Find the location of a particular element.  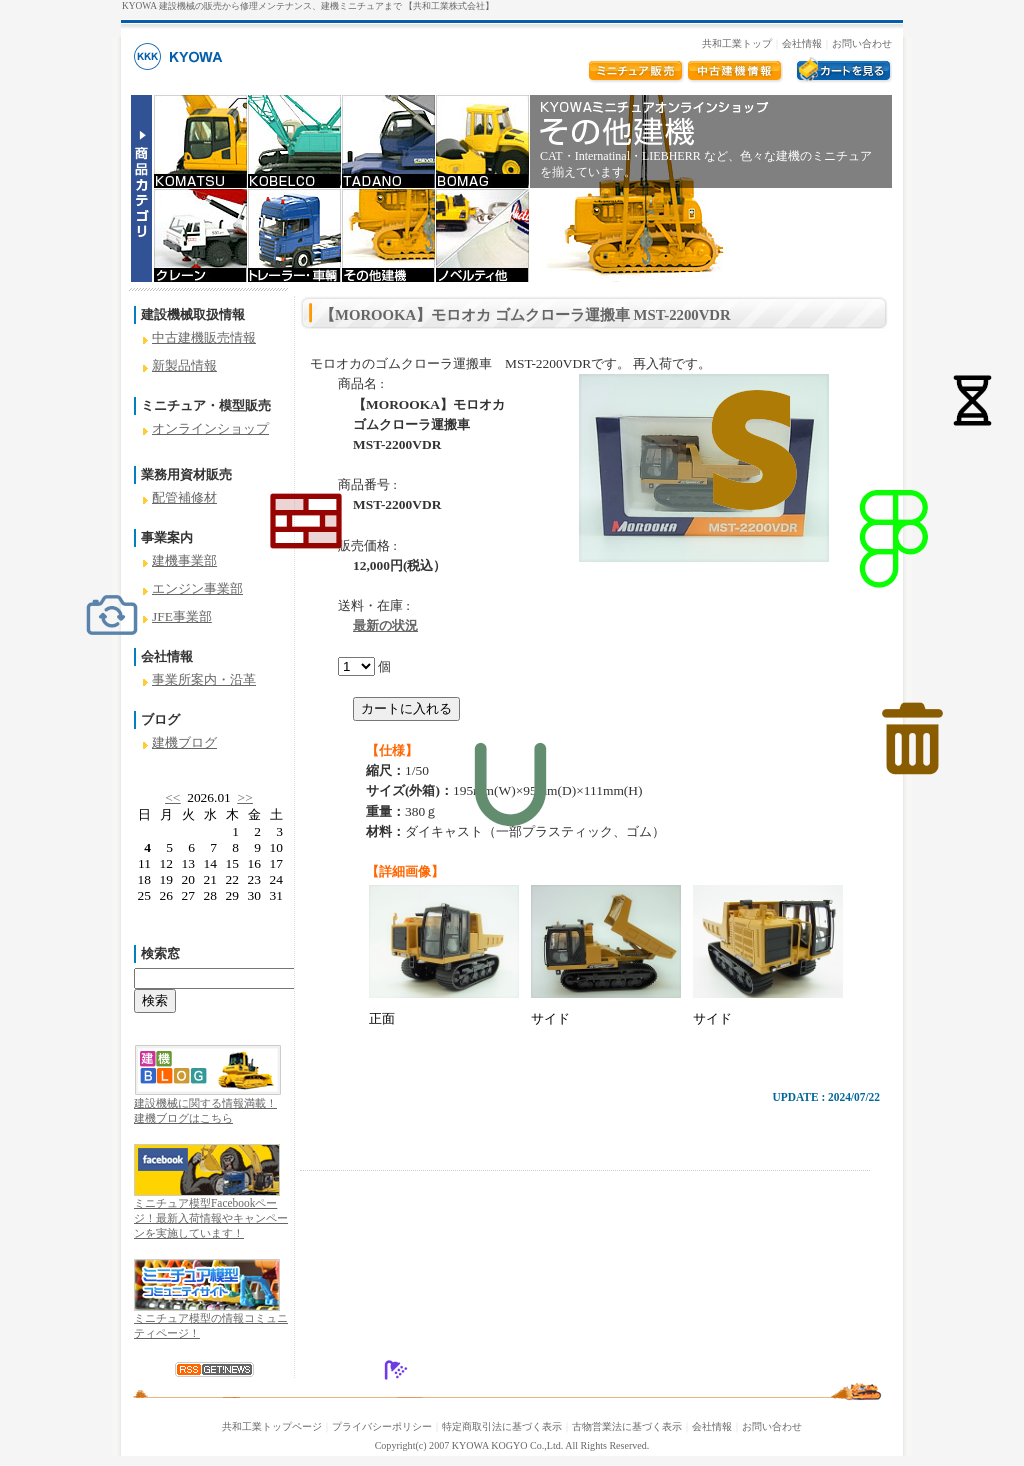

stripe payment integration is located at coordinates (754, 450).